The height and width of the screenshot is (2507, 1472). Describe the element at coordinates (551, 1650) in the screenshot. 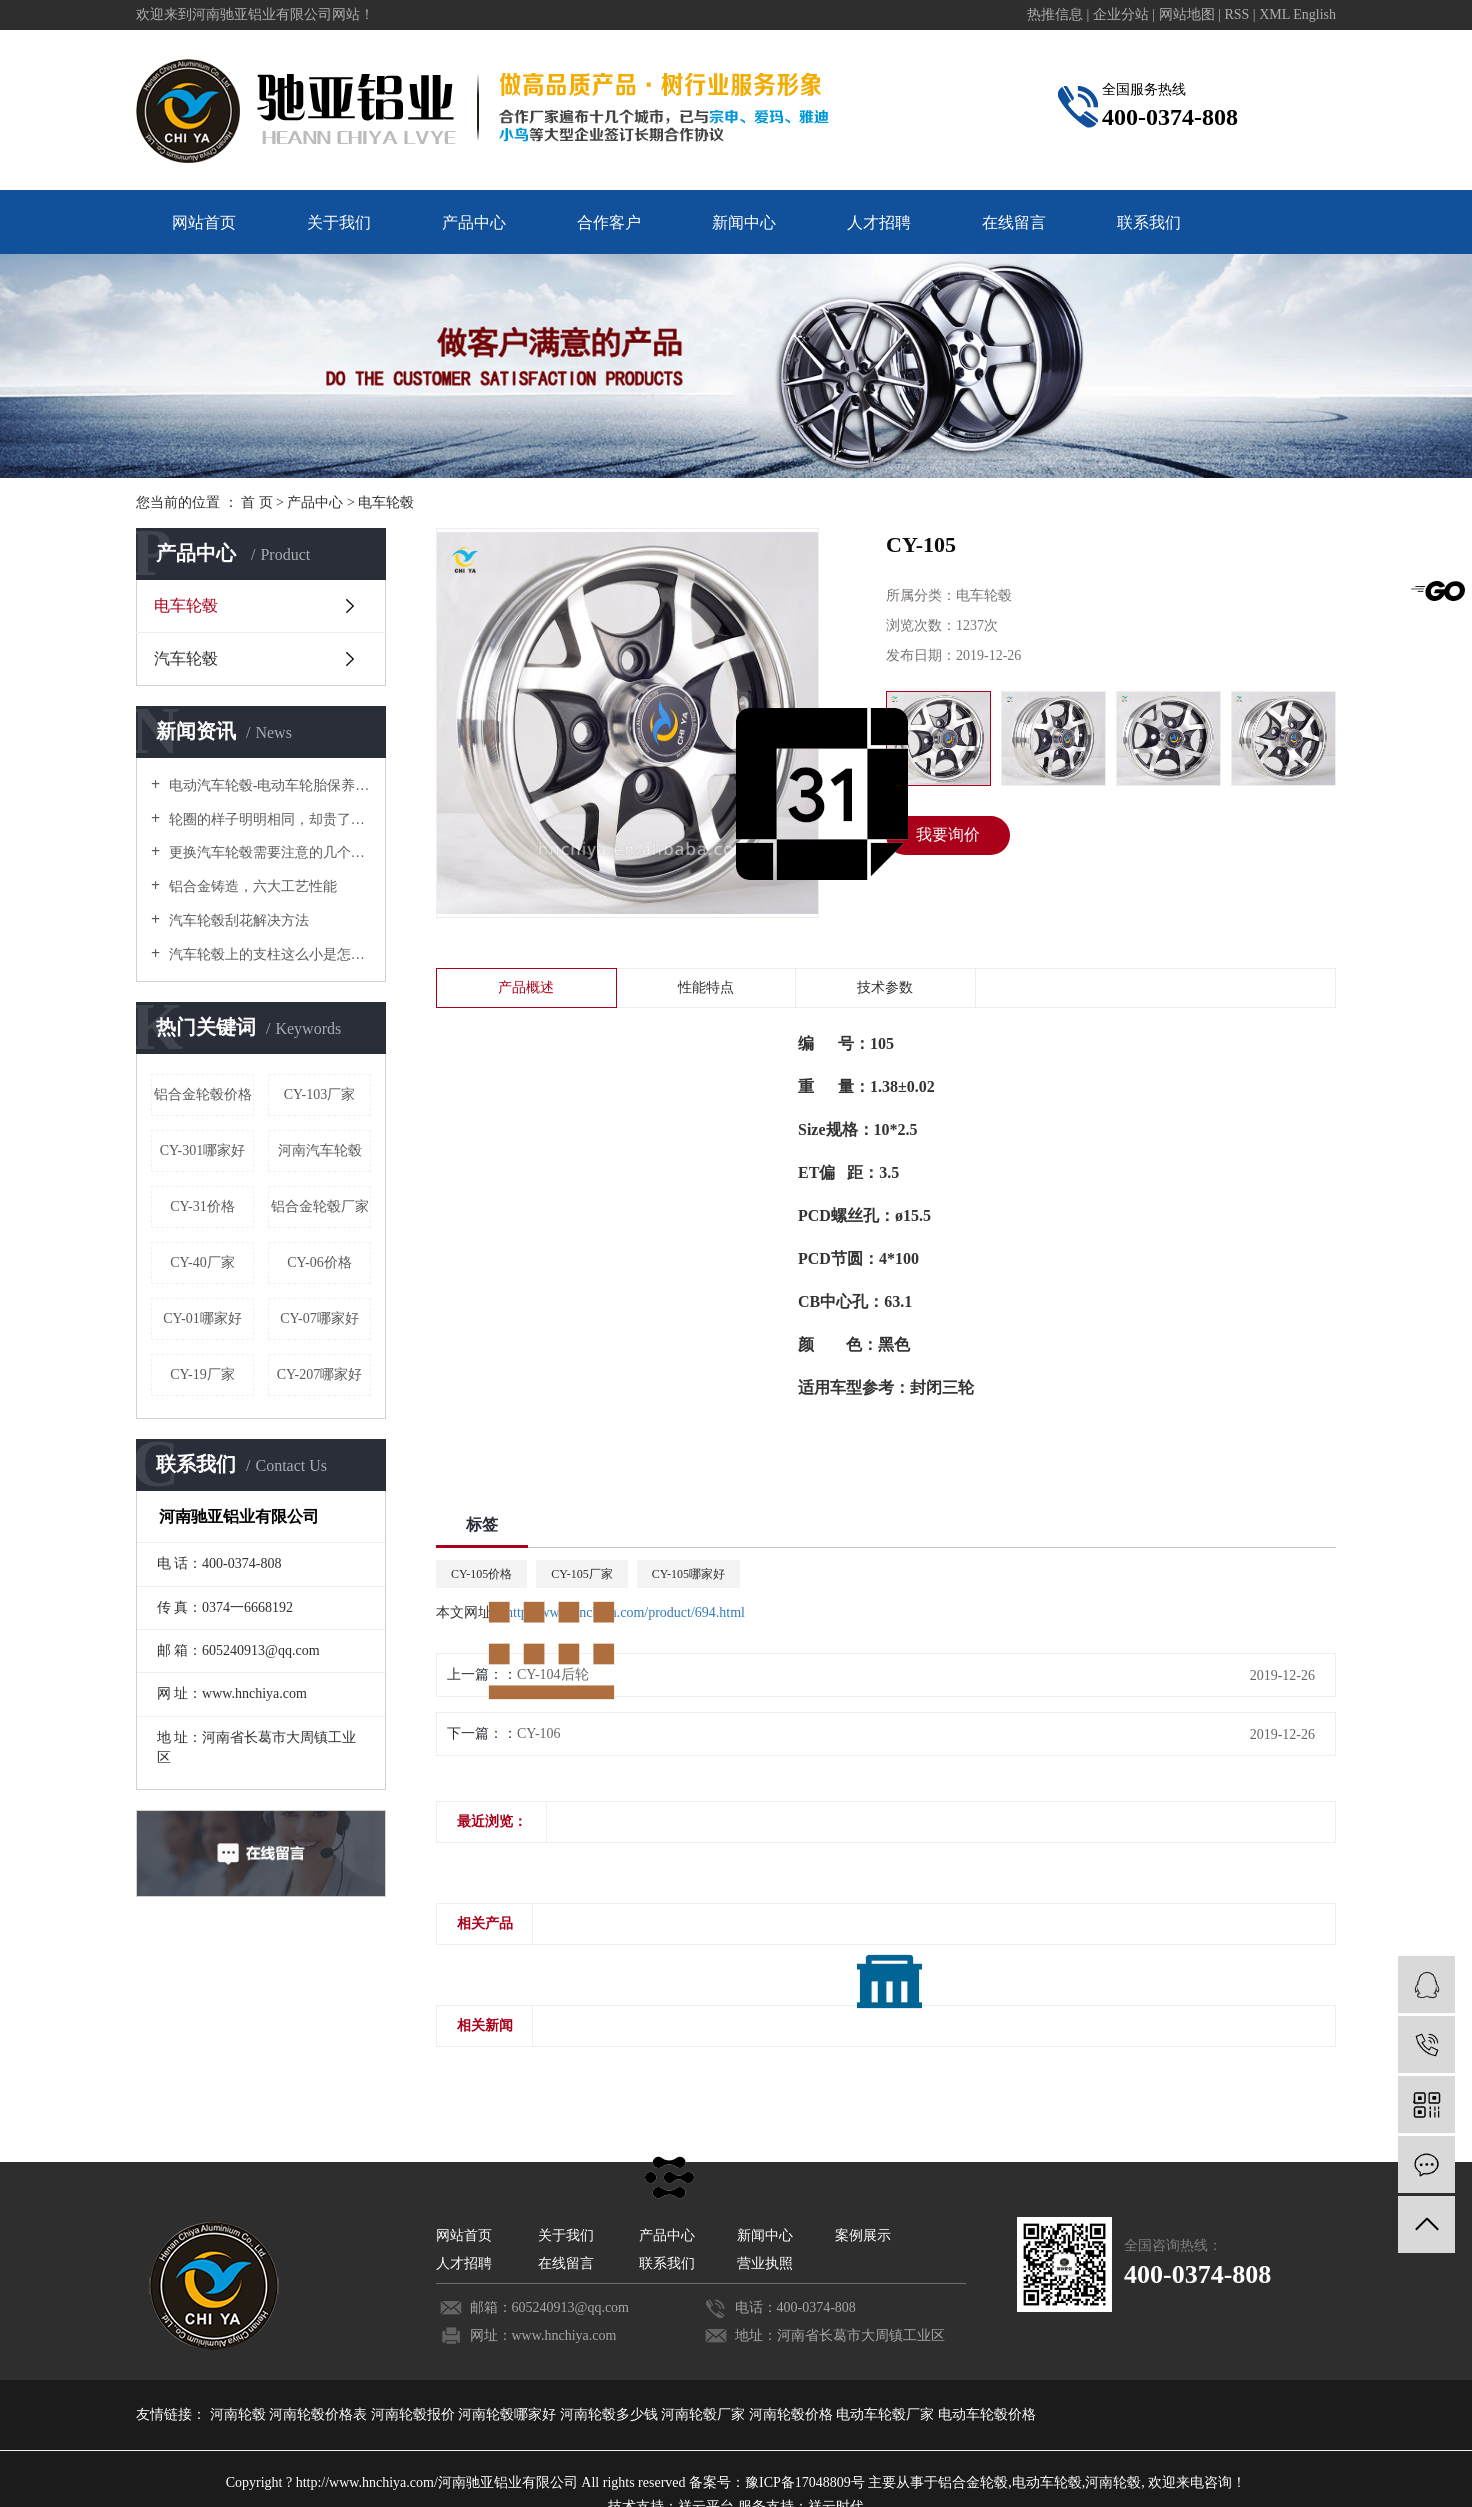

I see `open the on-screen keyboard` at that location.